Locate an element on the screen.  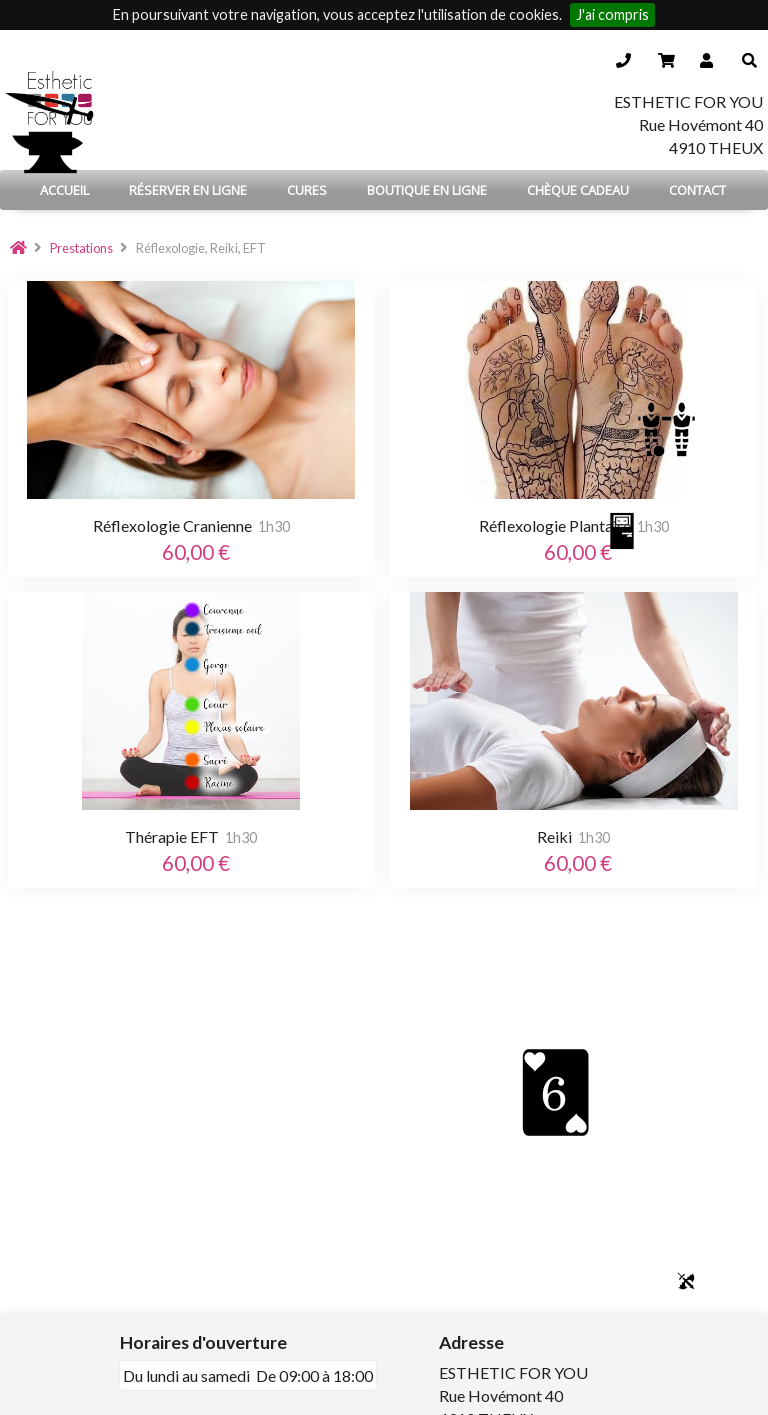
access foosball or table football game is located at coordinates (666, 429).